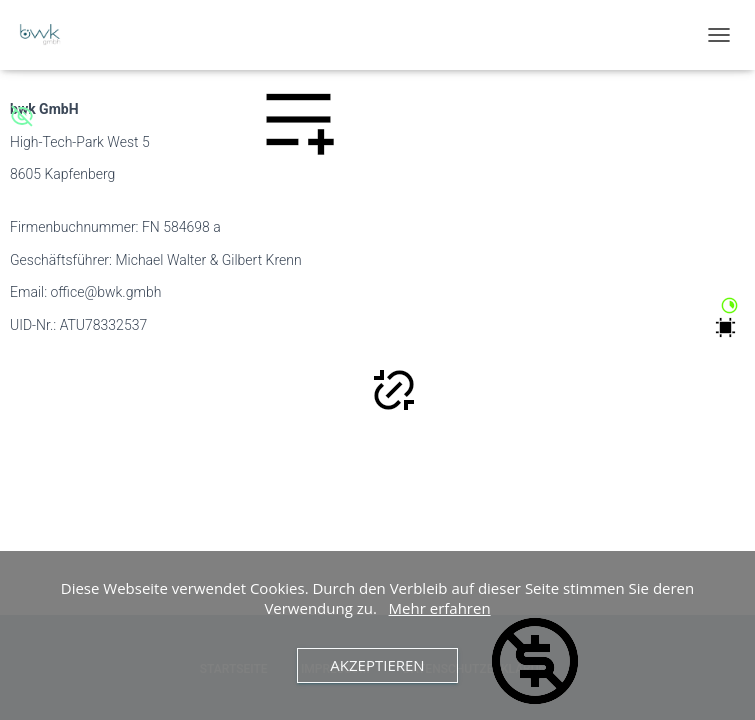 This screenshot has width=755, height=720. Describe the element at coordinates (394, 390) in the screenshot. I see `unlink or disconnect a hyperlink` at that location.